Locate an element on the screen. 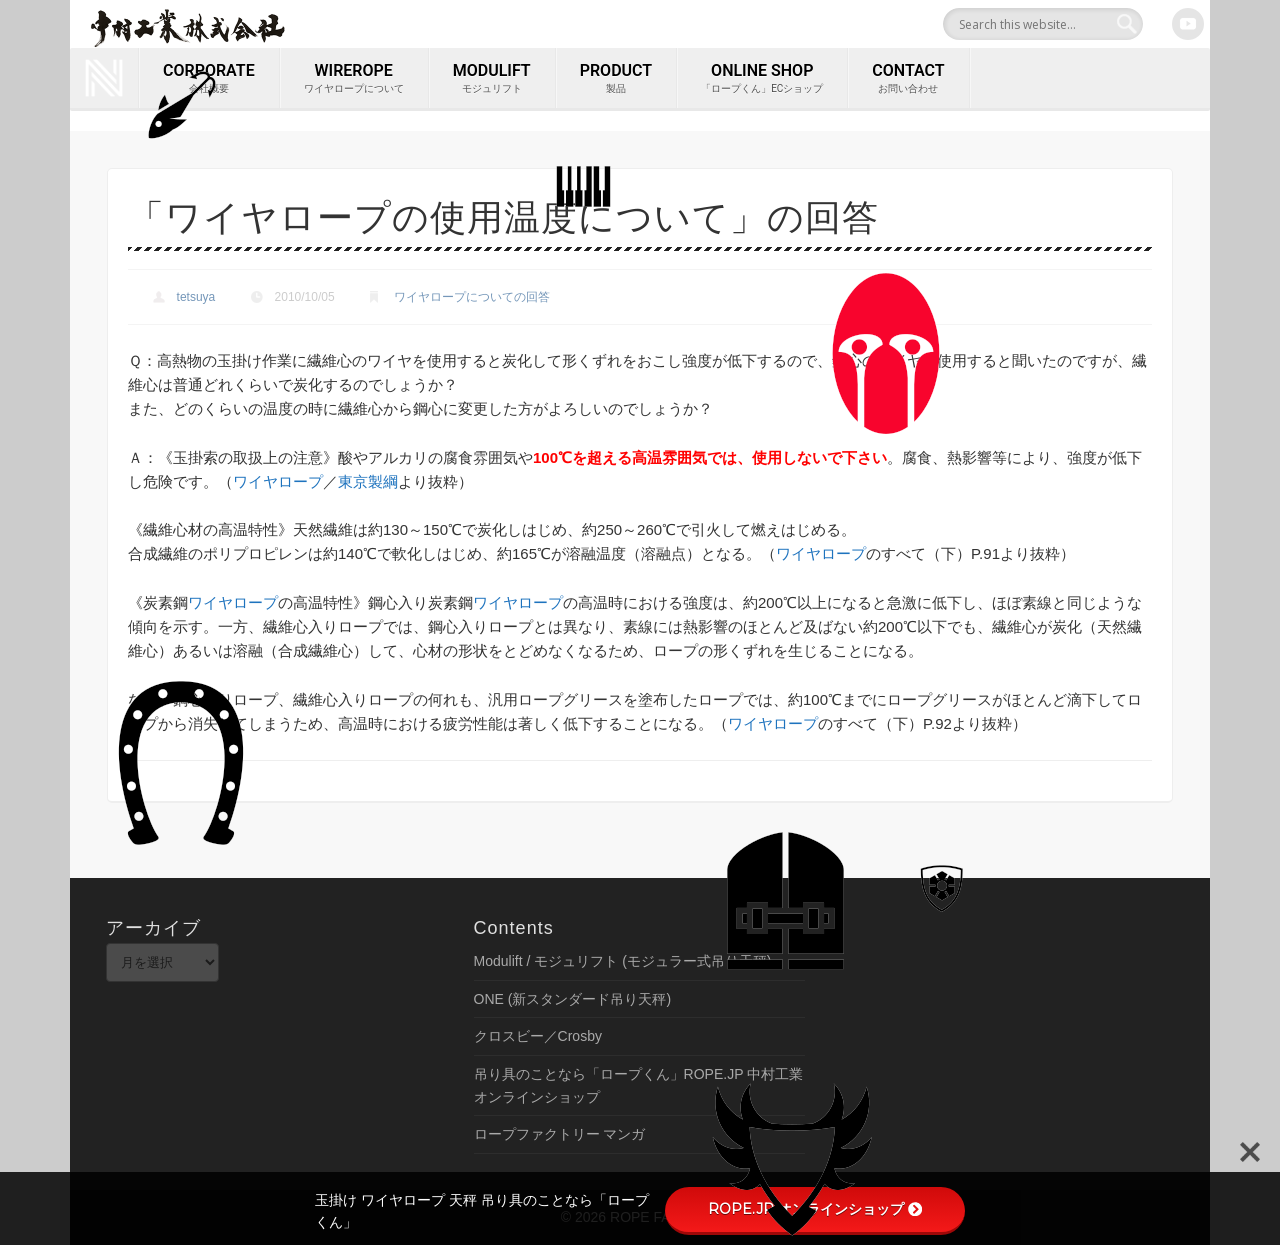 This screenshot has width=1280, height=1245. activate ice or frost defense ability is located at coordinates (941, 888).